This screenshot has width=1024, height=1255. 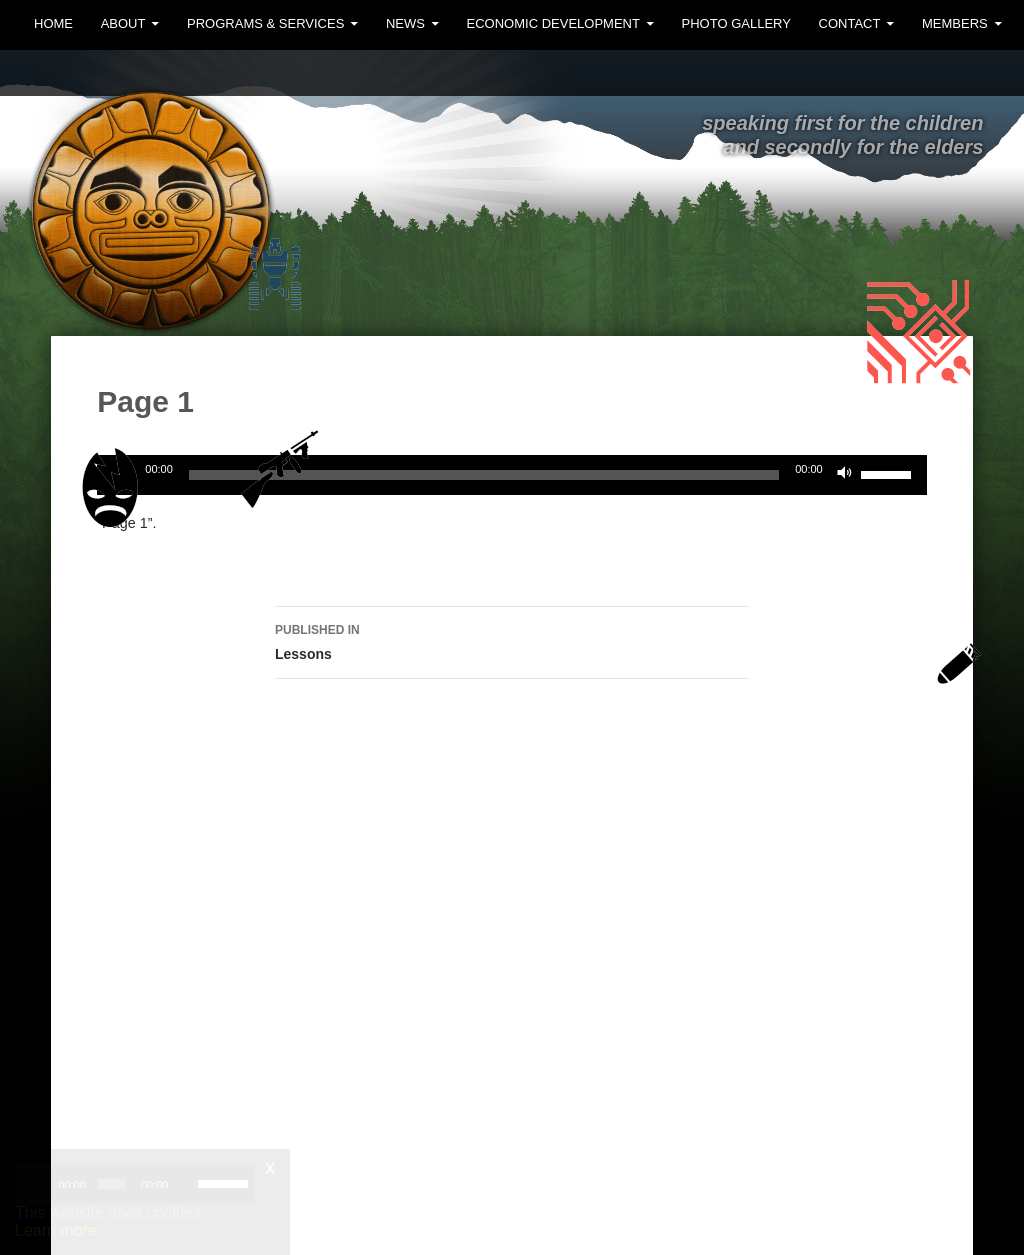 What do you see at coordinates (275, 274) in the screenshot?
I see `access robot or drone controls` at bounding box center [275, 274].